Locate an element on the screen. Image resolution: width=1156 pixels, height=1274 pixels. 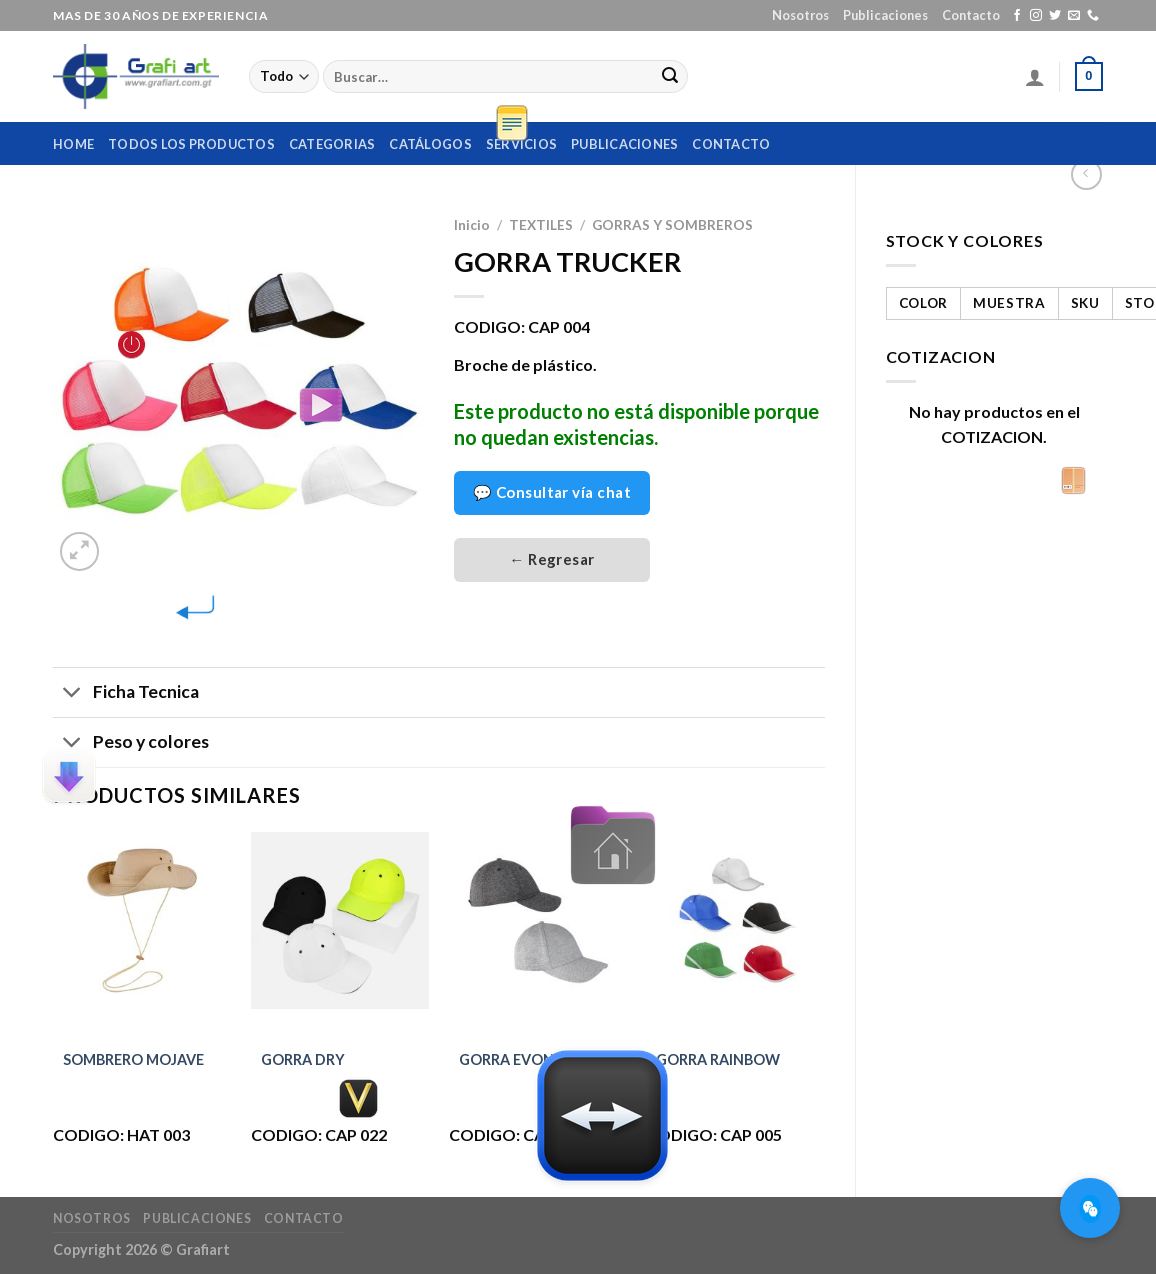
a compressed or archived file is located at coordinates (1073, 480).